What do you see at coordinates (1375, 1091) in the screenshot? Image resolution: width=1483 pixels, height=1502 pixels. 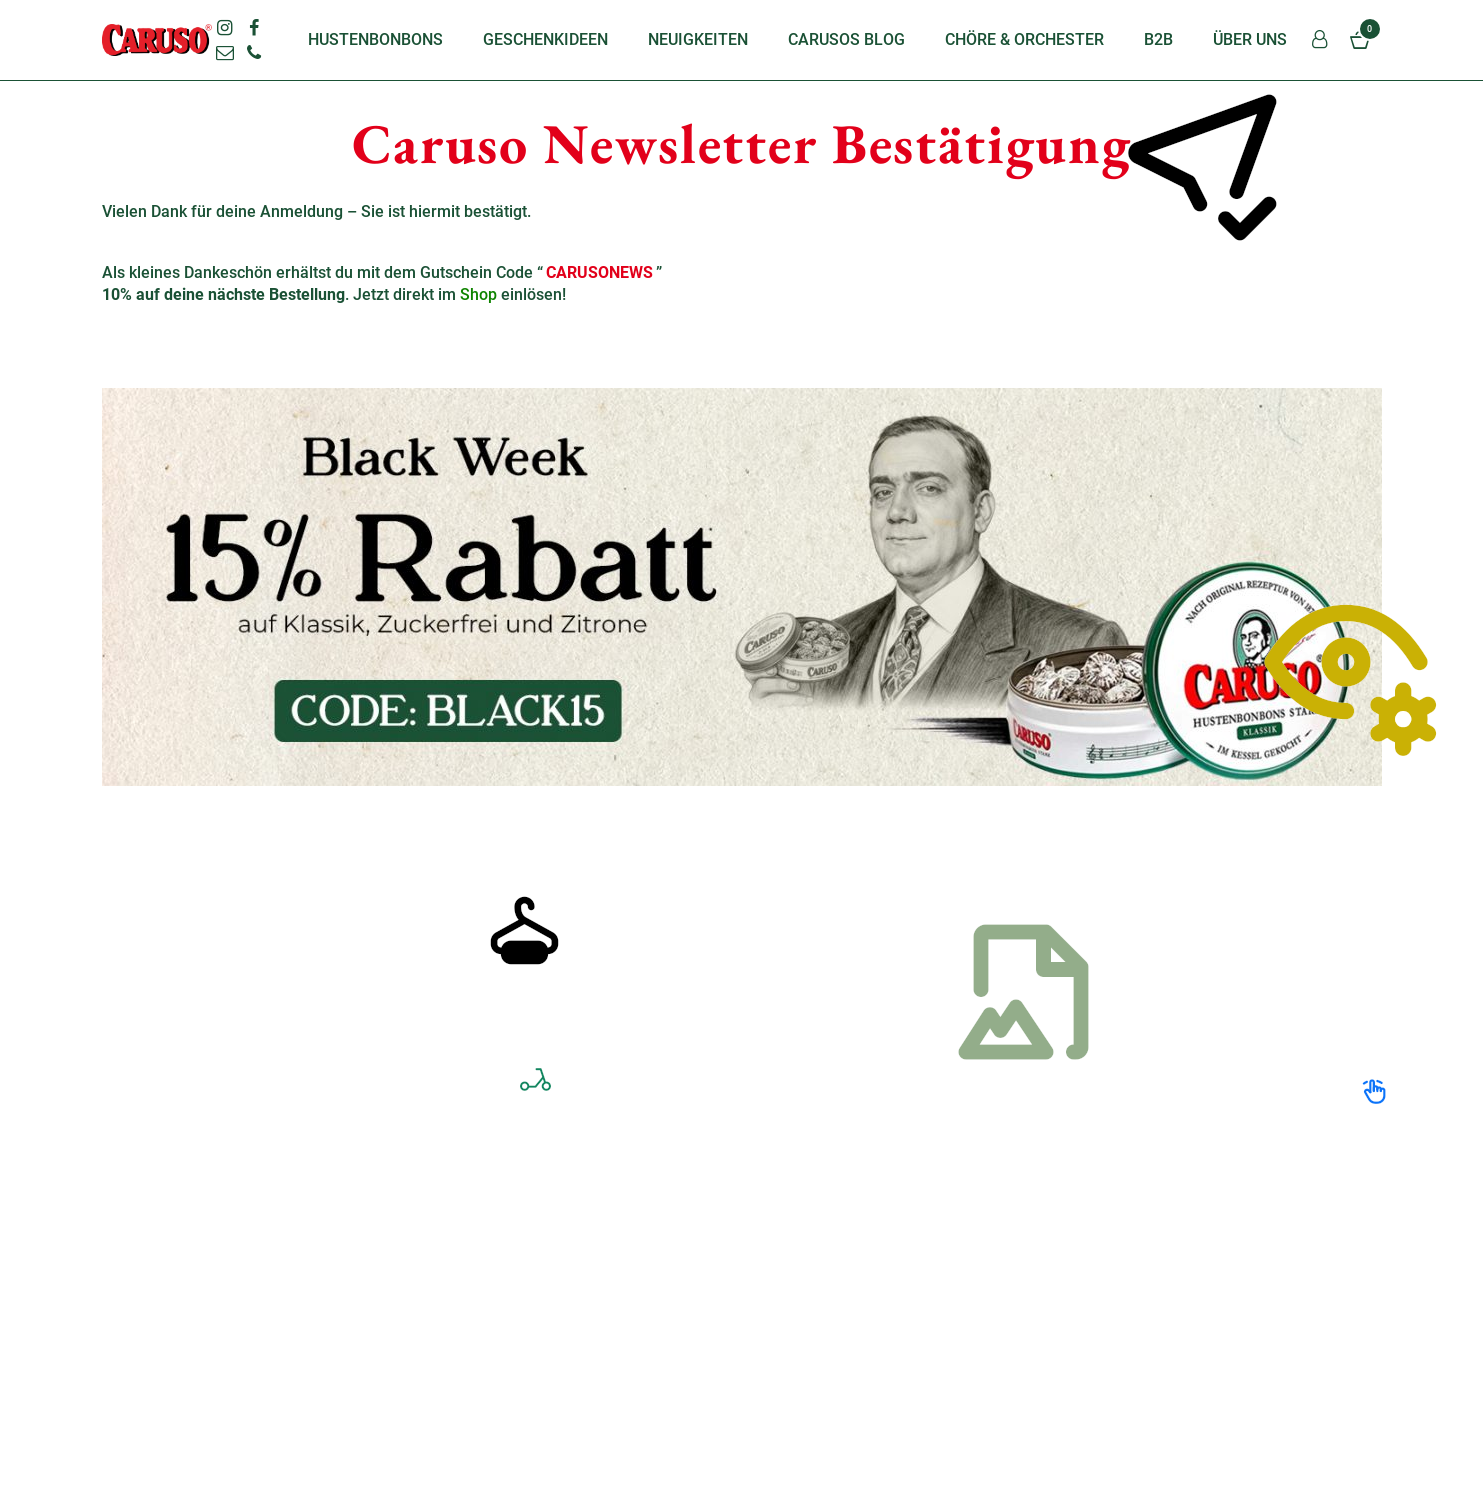 I see `drag to move or reposition an element` at bounding box center [1375, 1091].